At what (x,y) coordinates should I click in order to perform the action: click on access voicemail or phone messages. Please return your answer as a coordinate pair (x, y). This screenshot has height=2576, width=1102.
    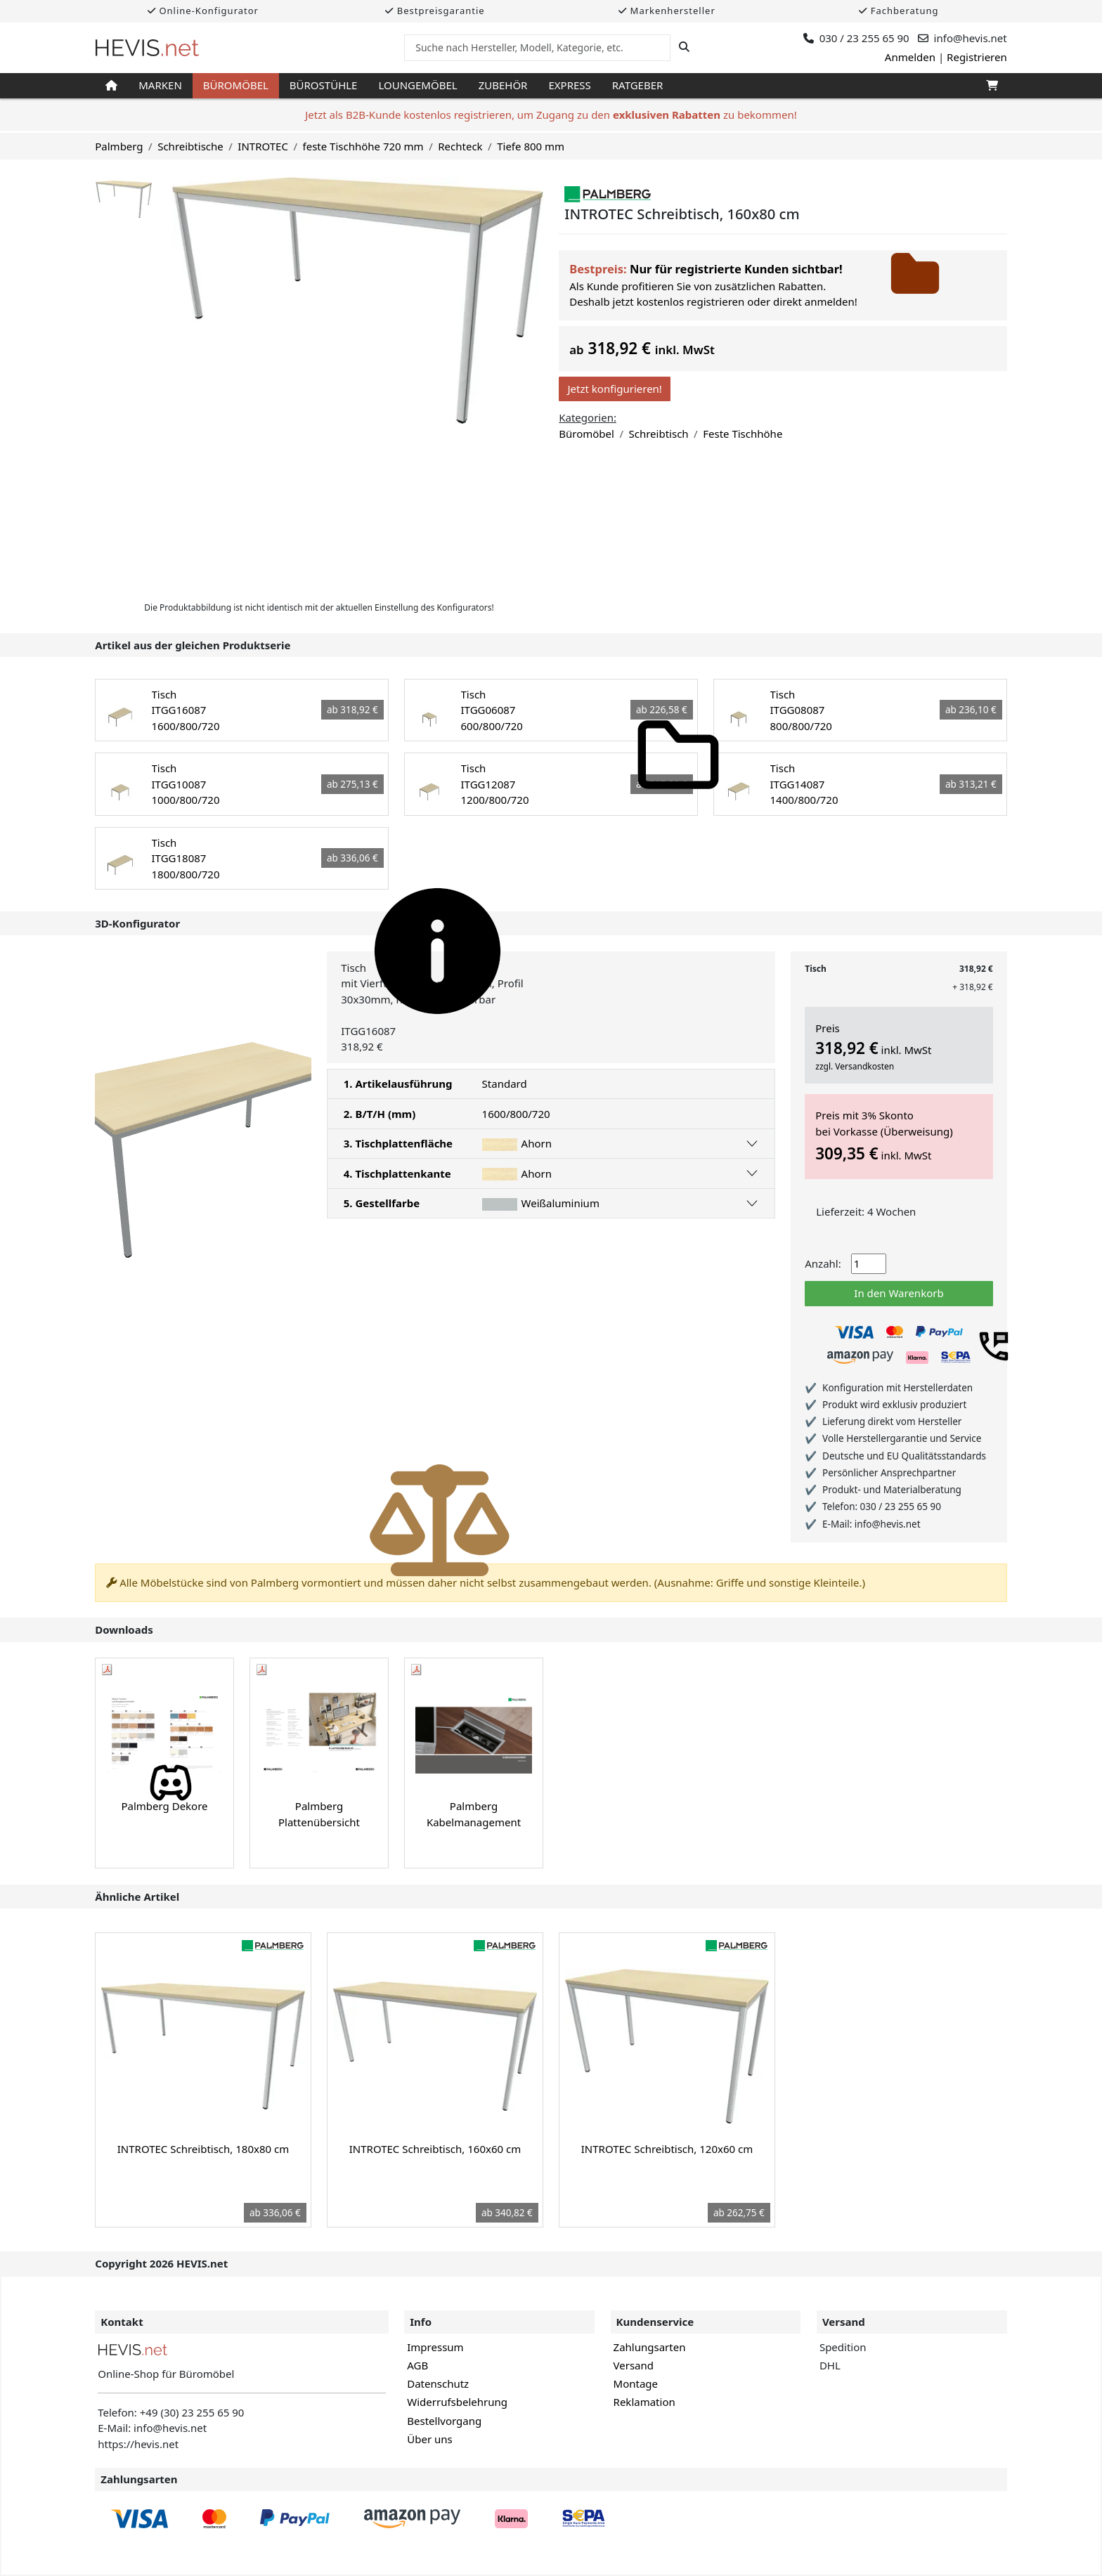
    Looking at the image, I should click on (994, 1346).